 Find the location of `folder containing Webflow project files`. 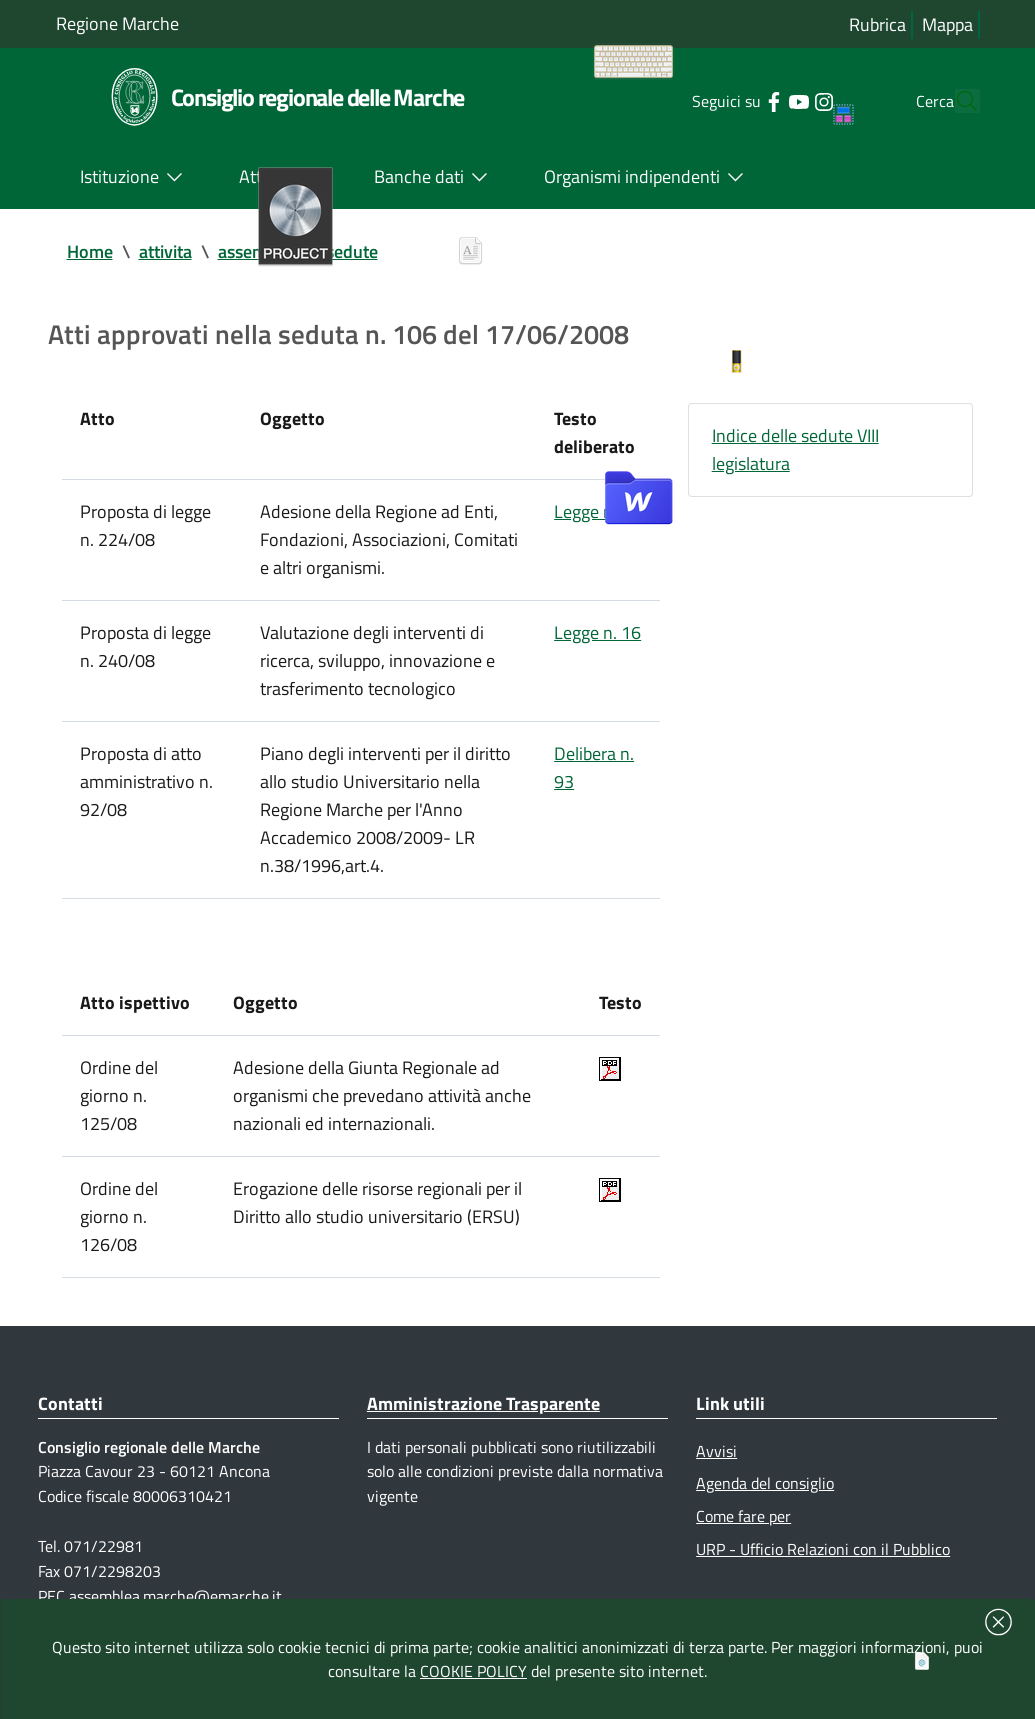

folder containing Webflow project files is located at coordinates (638, 499).